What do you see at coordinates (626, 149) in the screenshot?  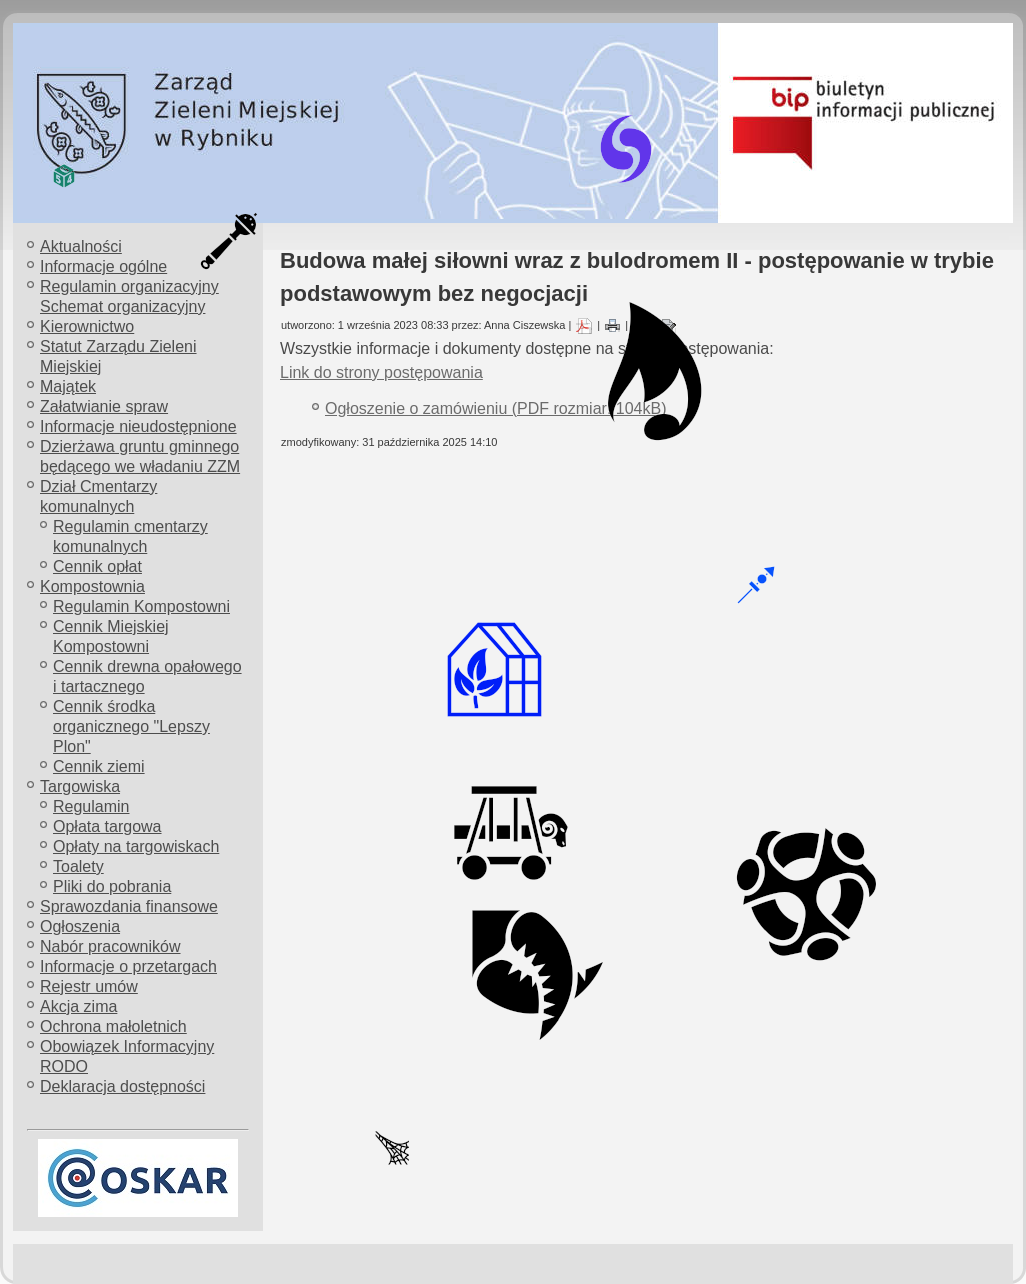 I see `indicates a doubled or multiplied effect in gameplay` at bounding box center [626, 149].